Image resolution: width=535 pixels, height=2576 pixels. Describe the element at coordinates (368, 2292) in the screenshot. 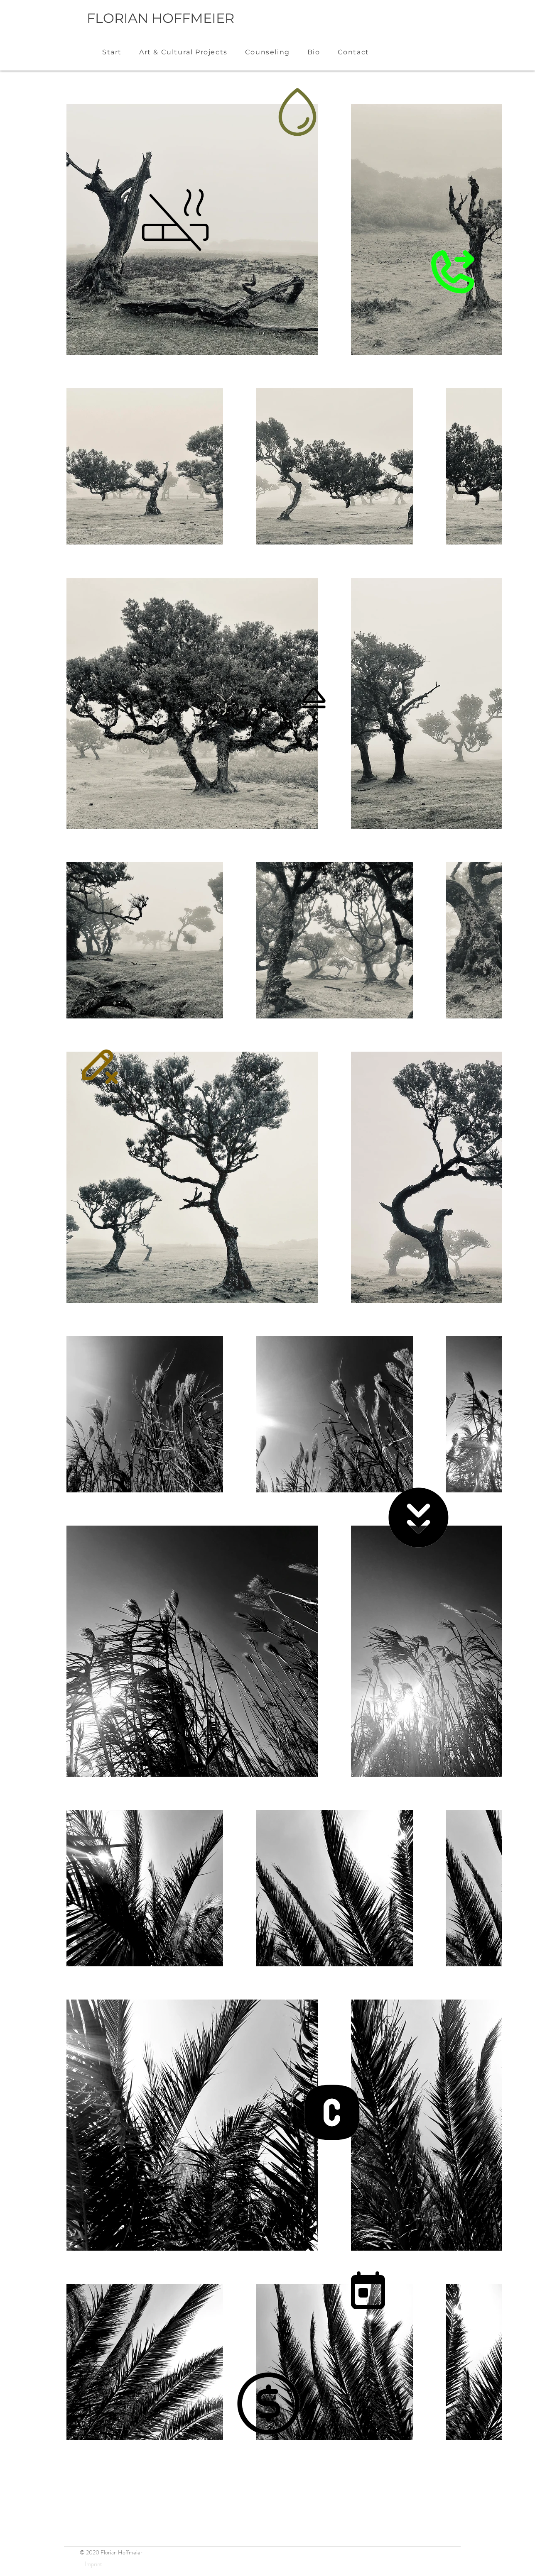

I see `view today's date or events` at that location.